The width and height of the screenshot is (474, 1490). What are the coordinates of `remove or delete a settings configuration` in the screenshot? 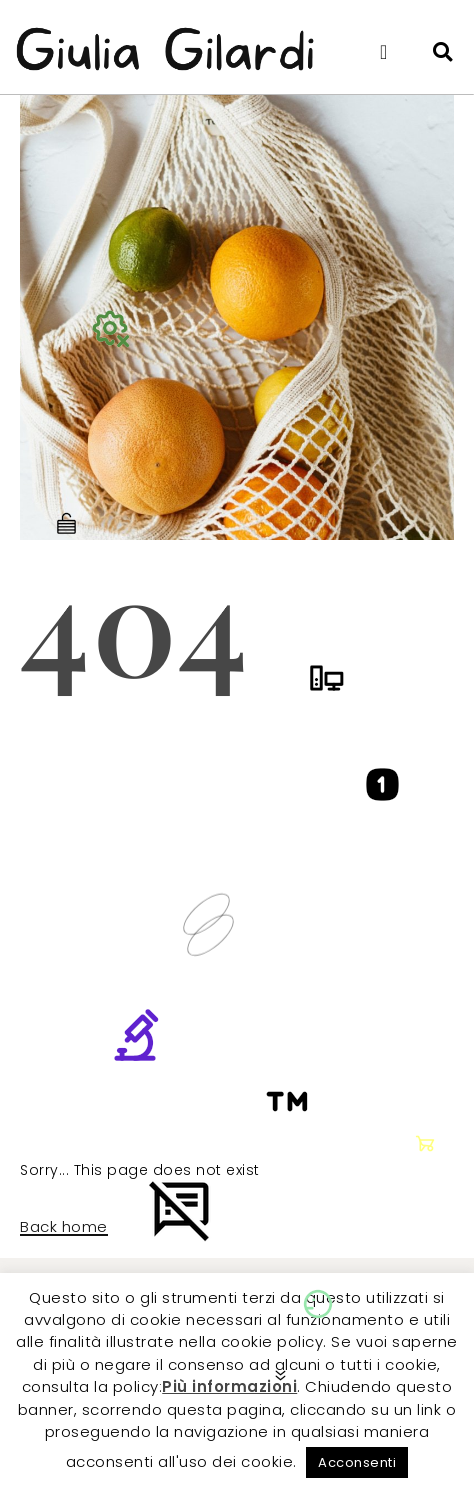 It's located at (110, 328).